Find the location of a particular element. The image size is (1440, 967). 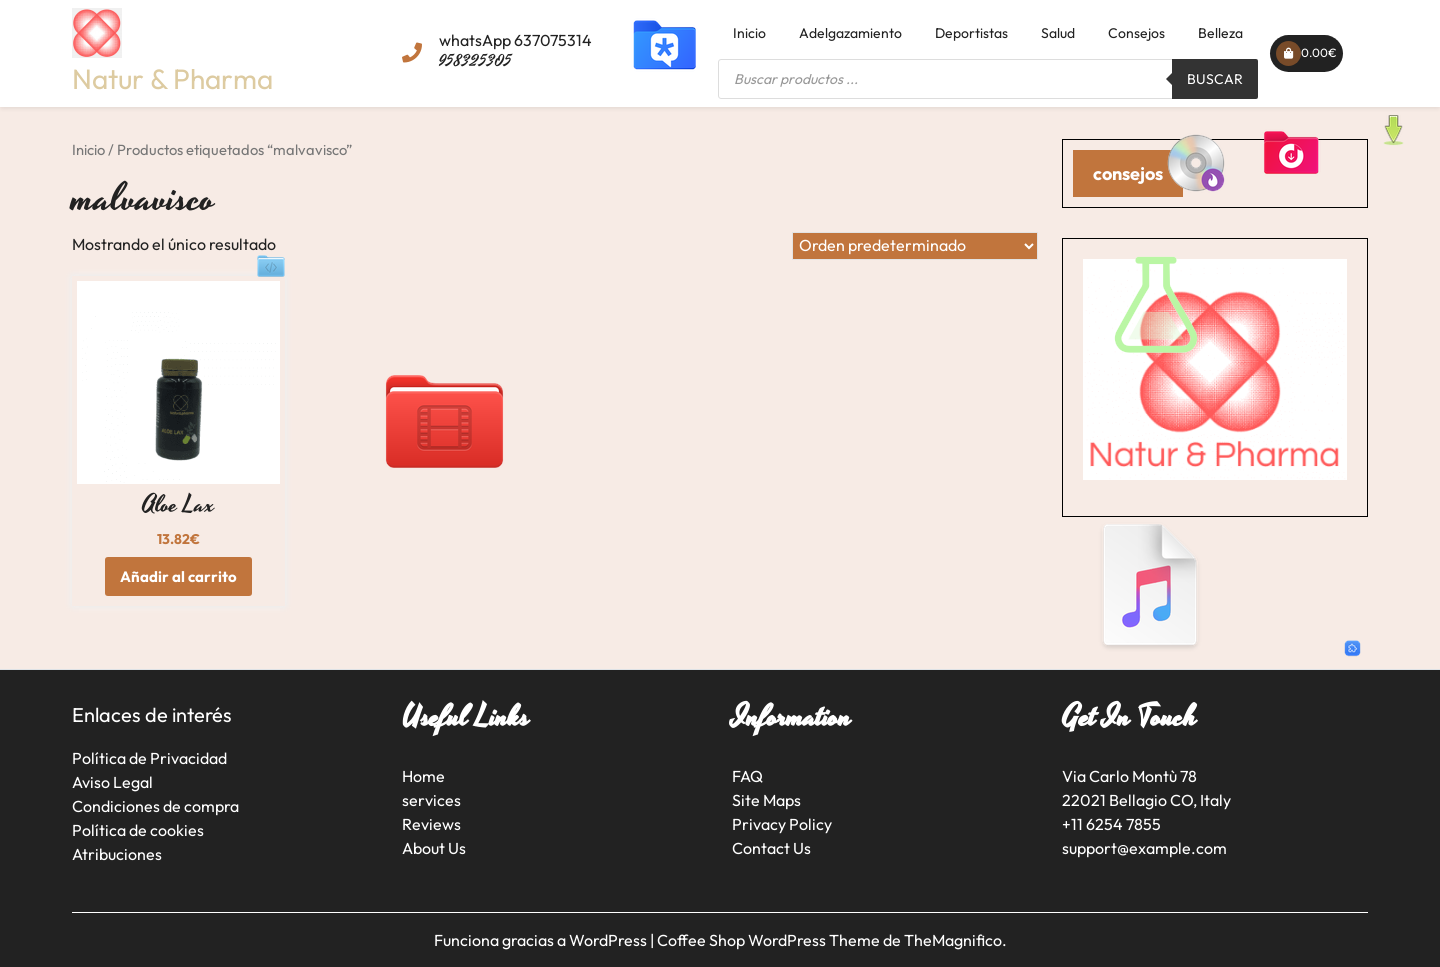

generic audio file icon is located at coordinates (1150, 587).